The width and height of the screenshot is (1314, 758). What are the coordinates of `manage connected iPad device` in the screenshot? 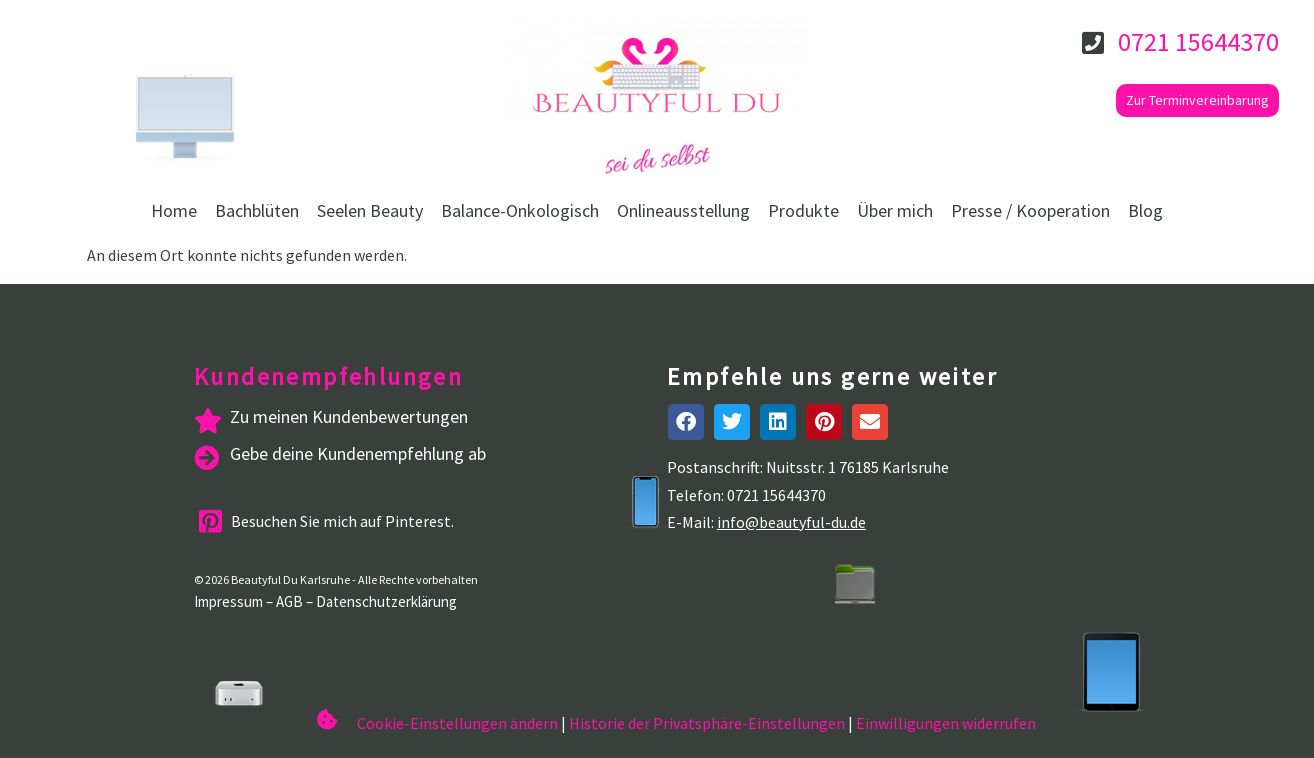 It's located at (1111, 671).